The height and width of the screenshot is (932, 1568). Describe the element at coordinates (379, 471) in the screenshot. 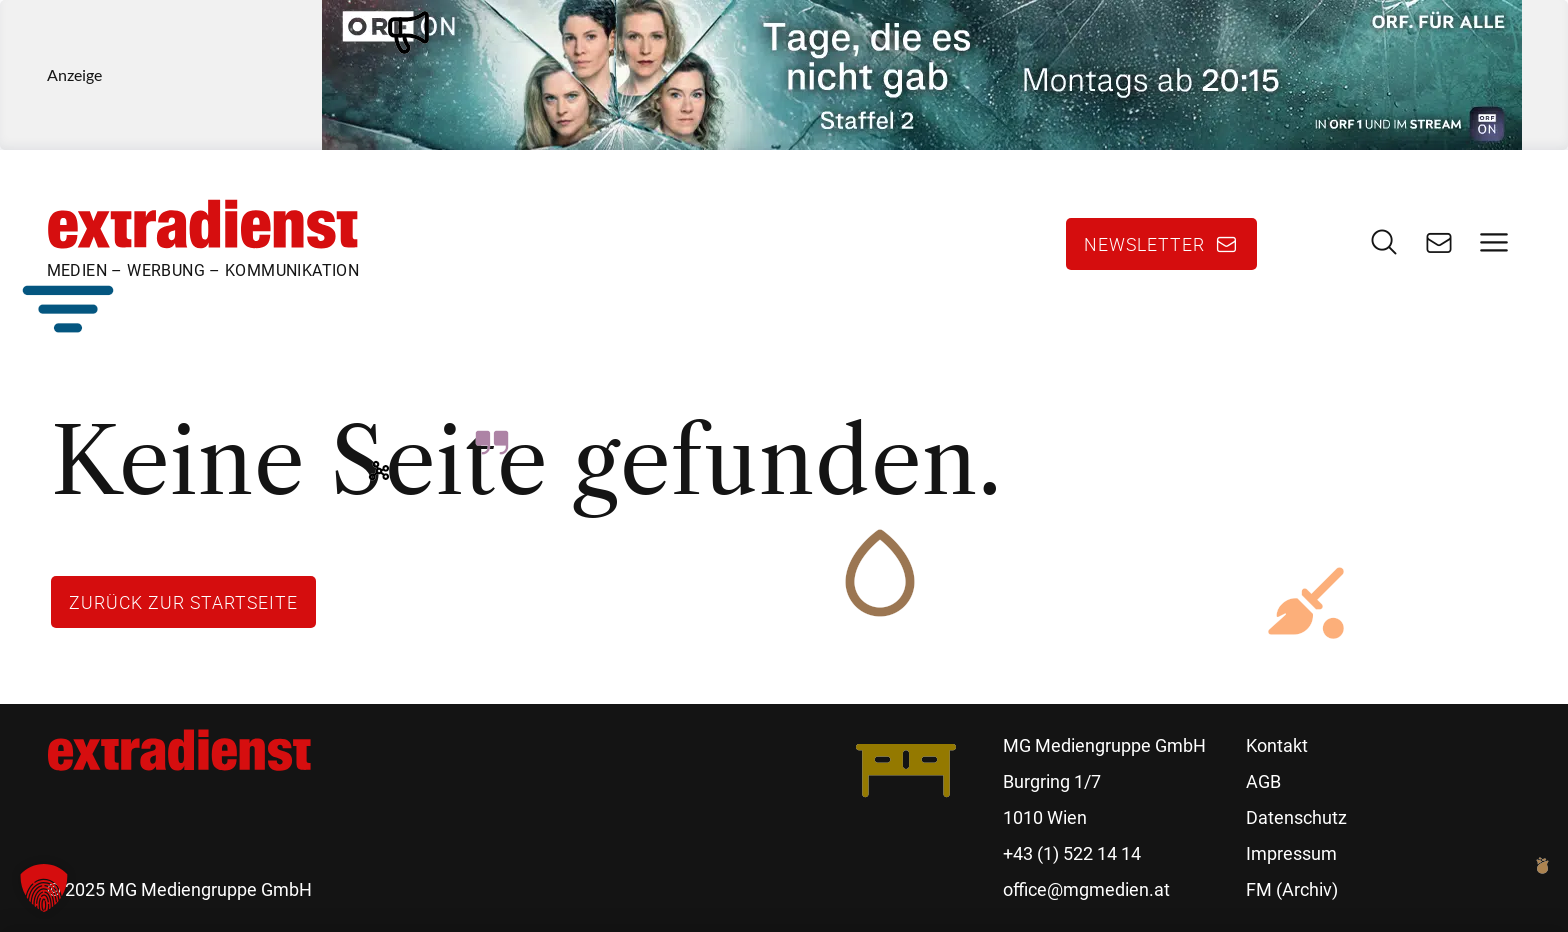

I see `view network or connection graph` at that location.